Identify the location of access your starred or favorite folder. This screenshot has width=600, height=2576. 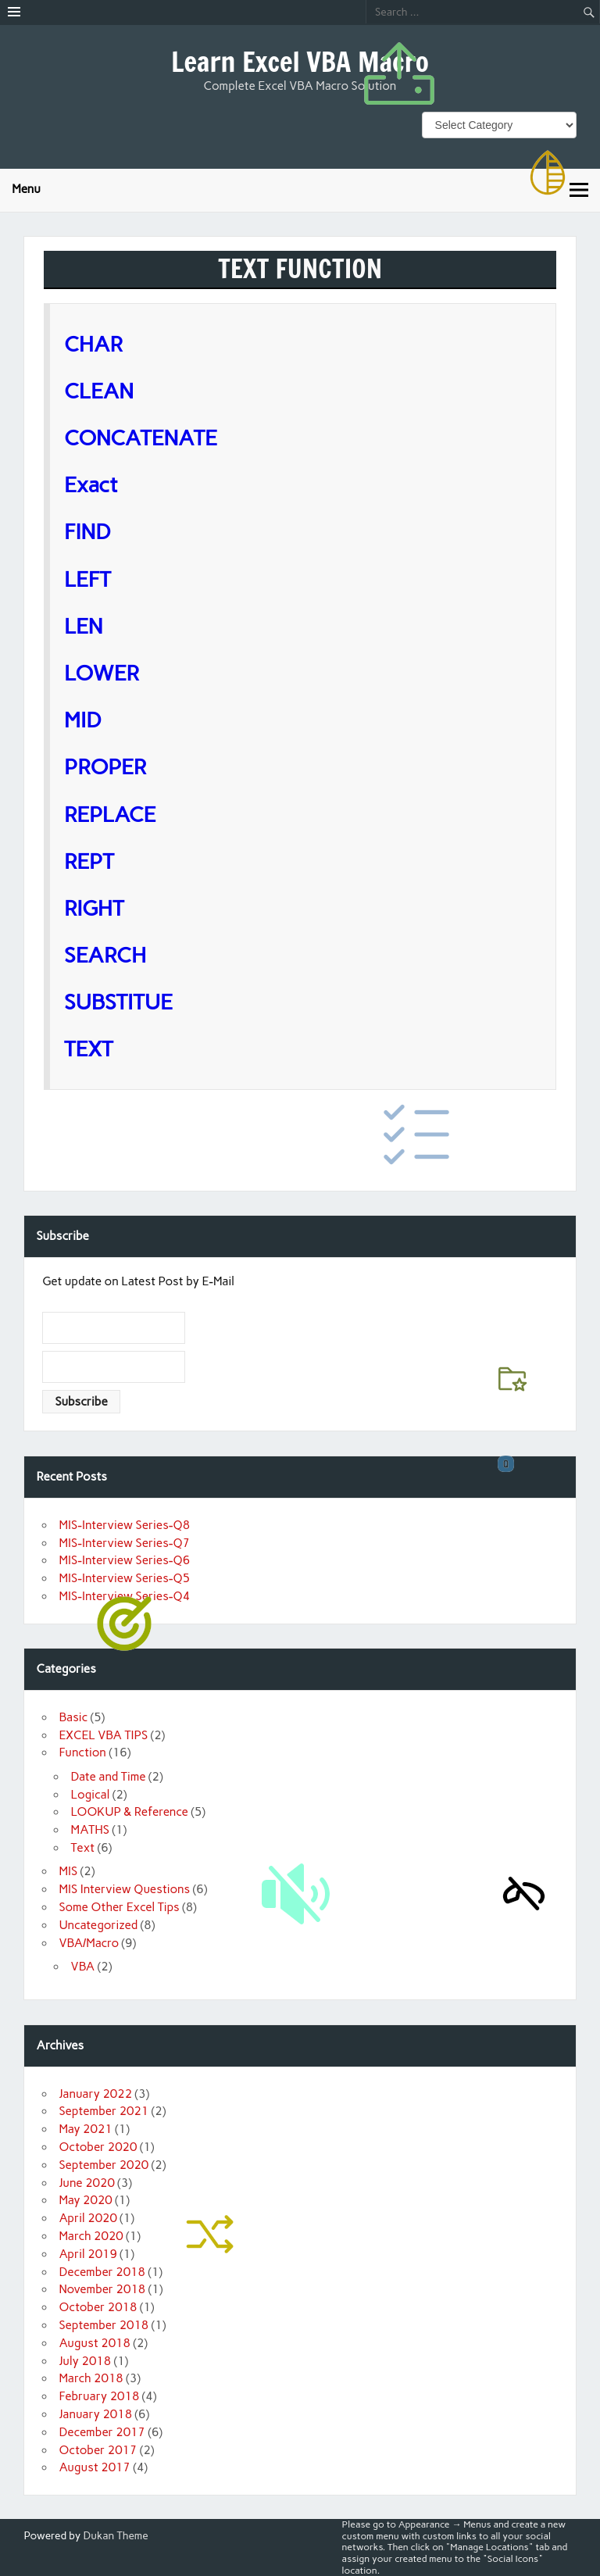
(512, 1378).